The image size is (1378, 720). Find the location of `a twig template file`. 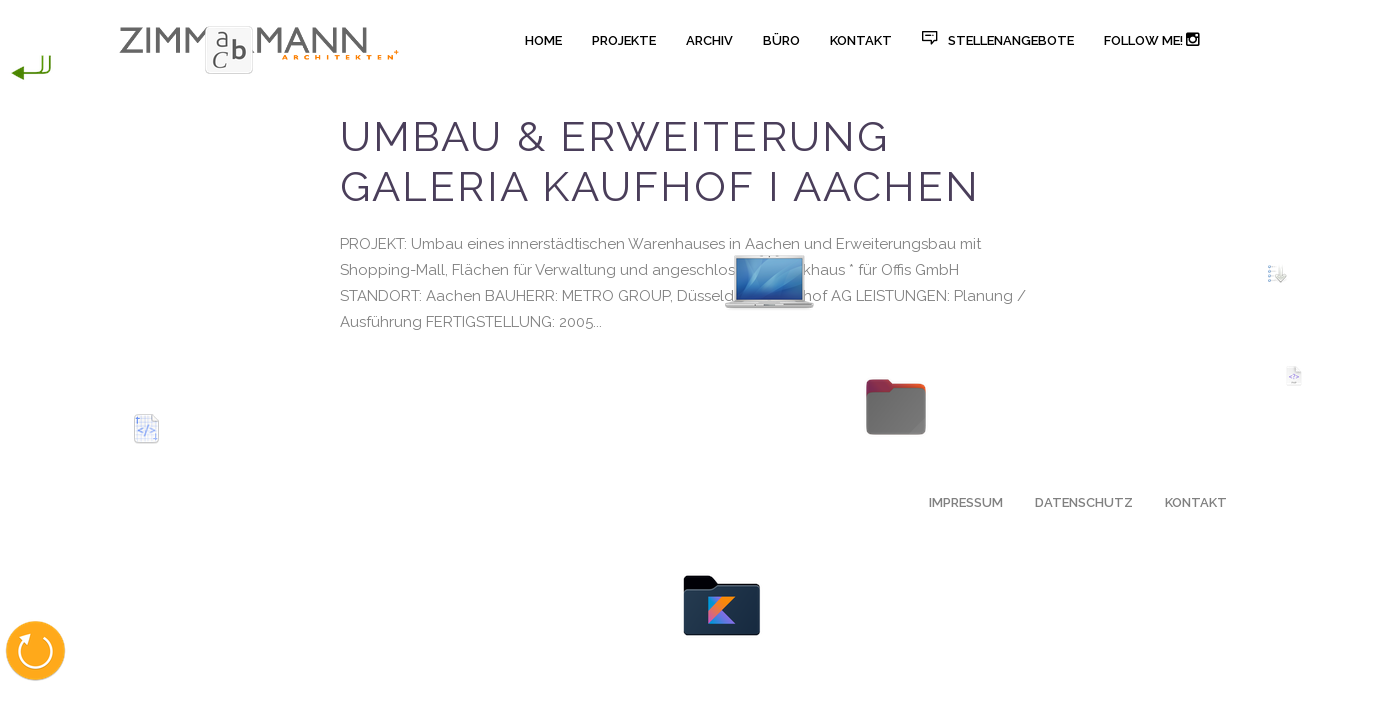

a twig template file is located at coordinates (146, 428).